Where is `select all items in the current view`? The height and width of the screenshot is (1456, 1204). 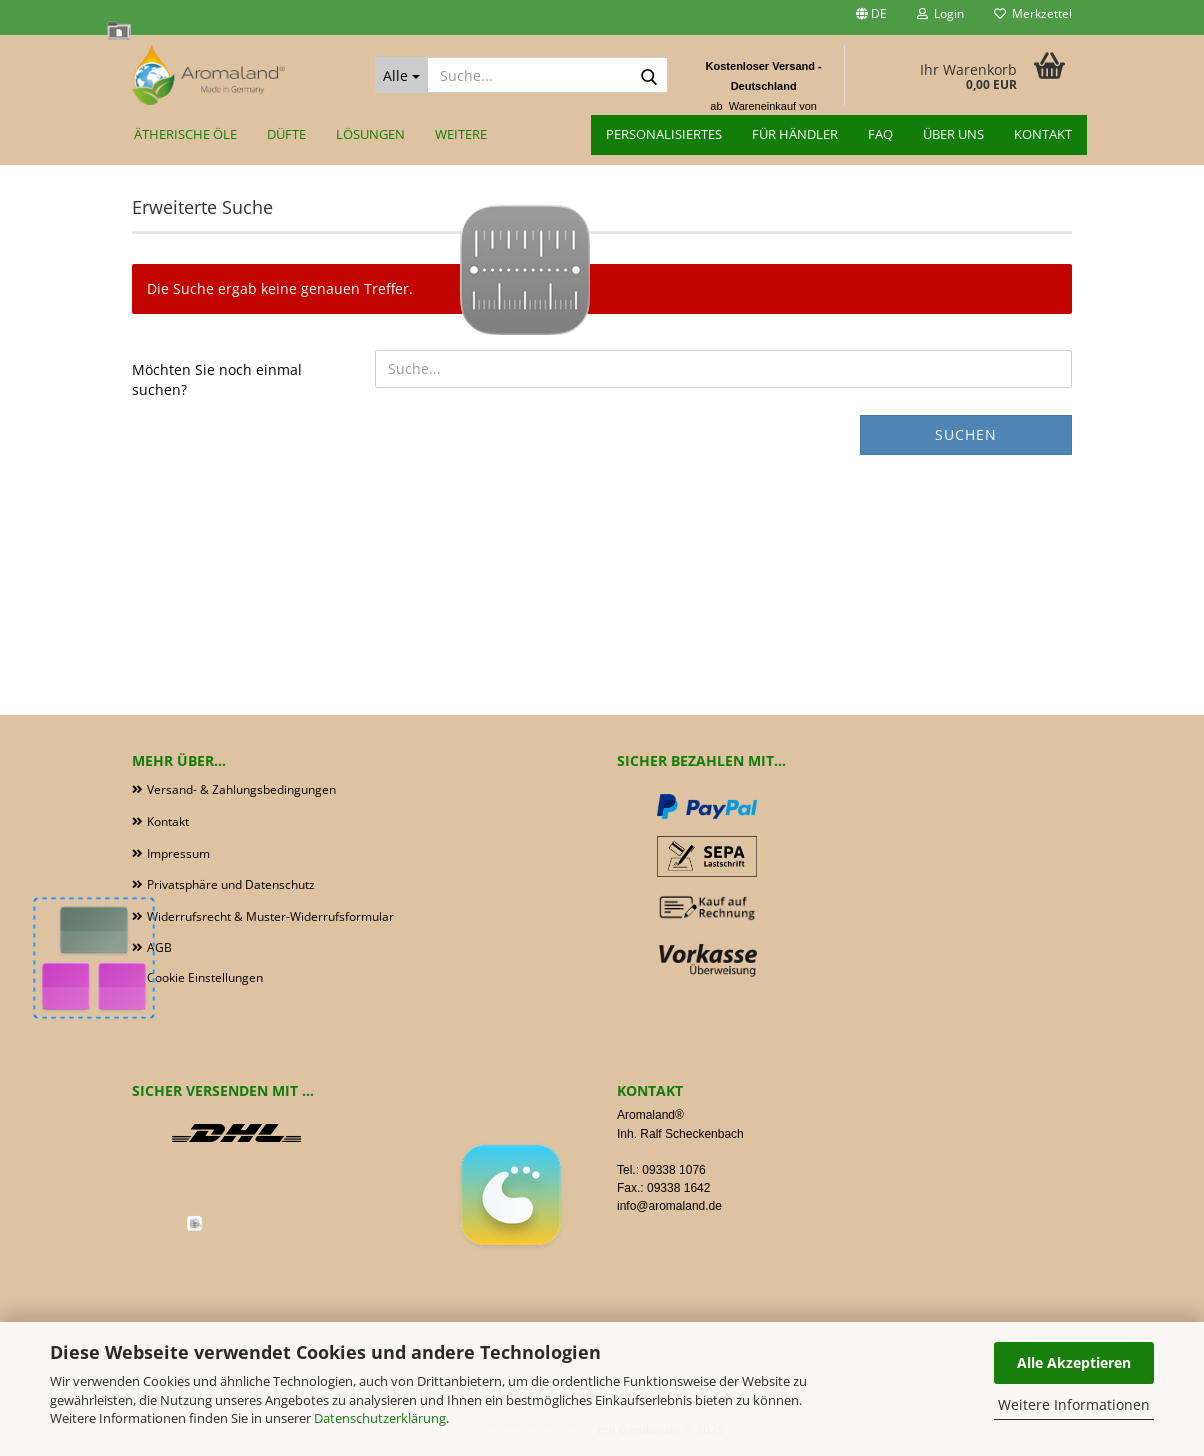 select all items in the current view is located at coordinates (94, 958).